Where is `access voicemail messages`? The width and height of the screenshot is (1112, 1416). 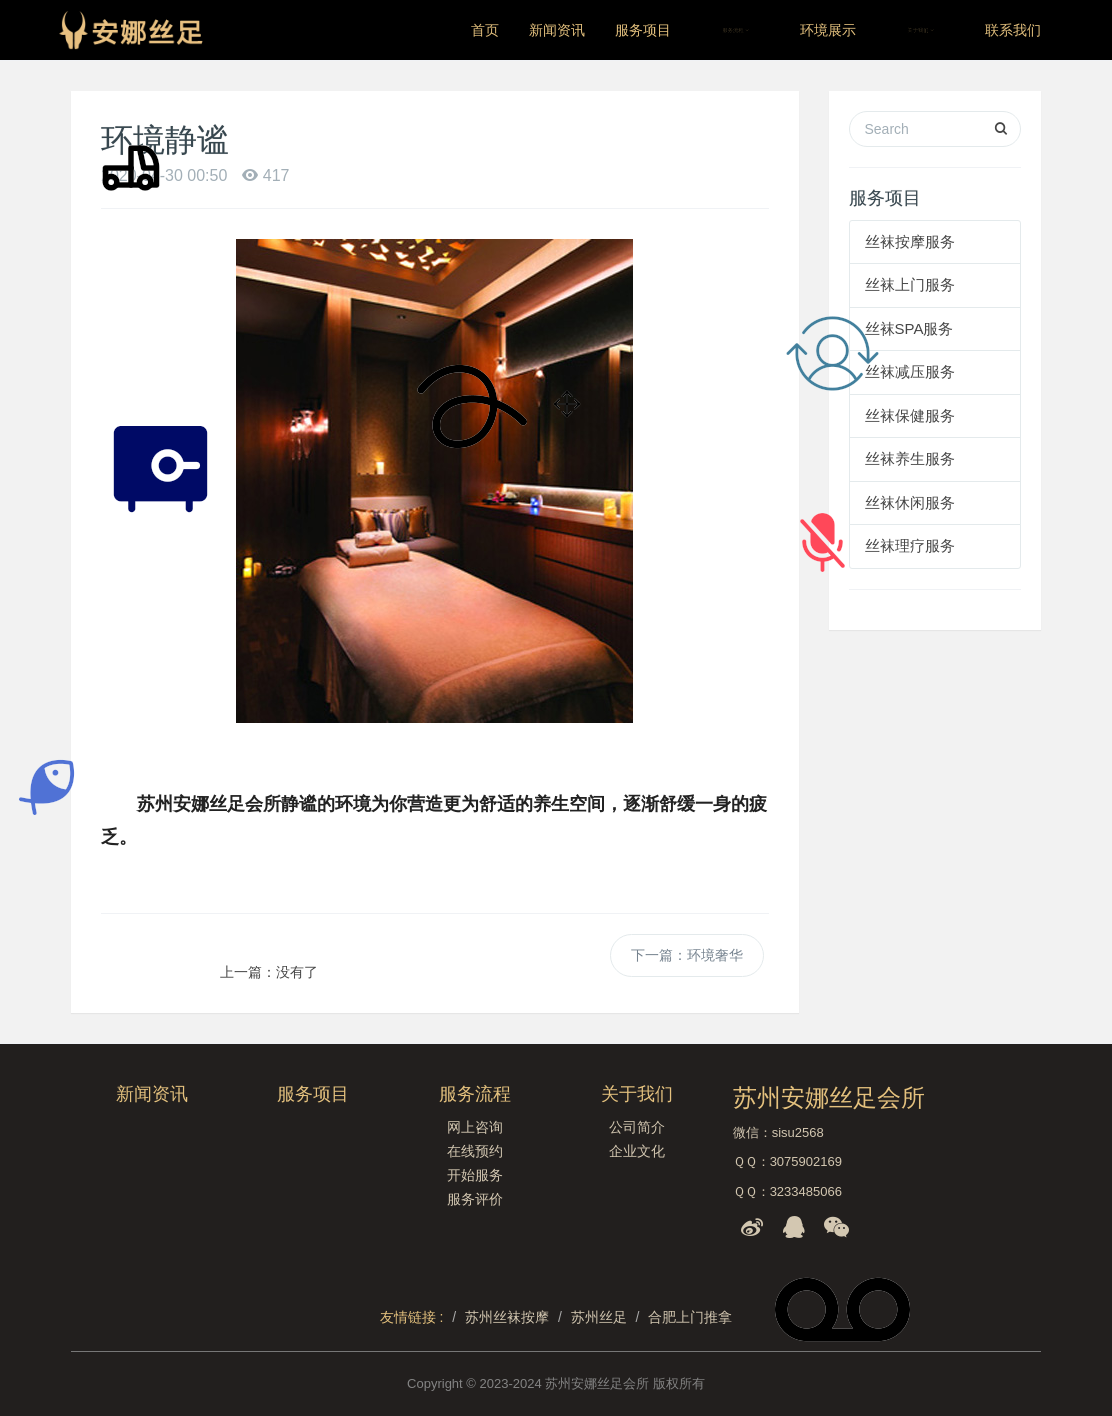 access voicemail messages is located at coordinates (842, 1309).